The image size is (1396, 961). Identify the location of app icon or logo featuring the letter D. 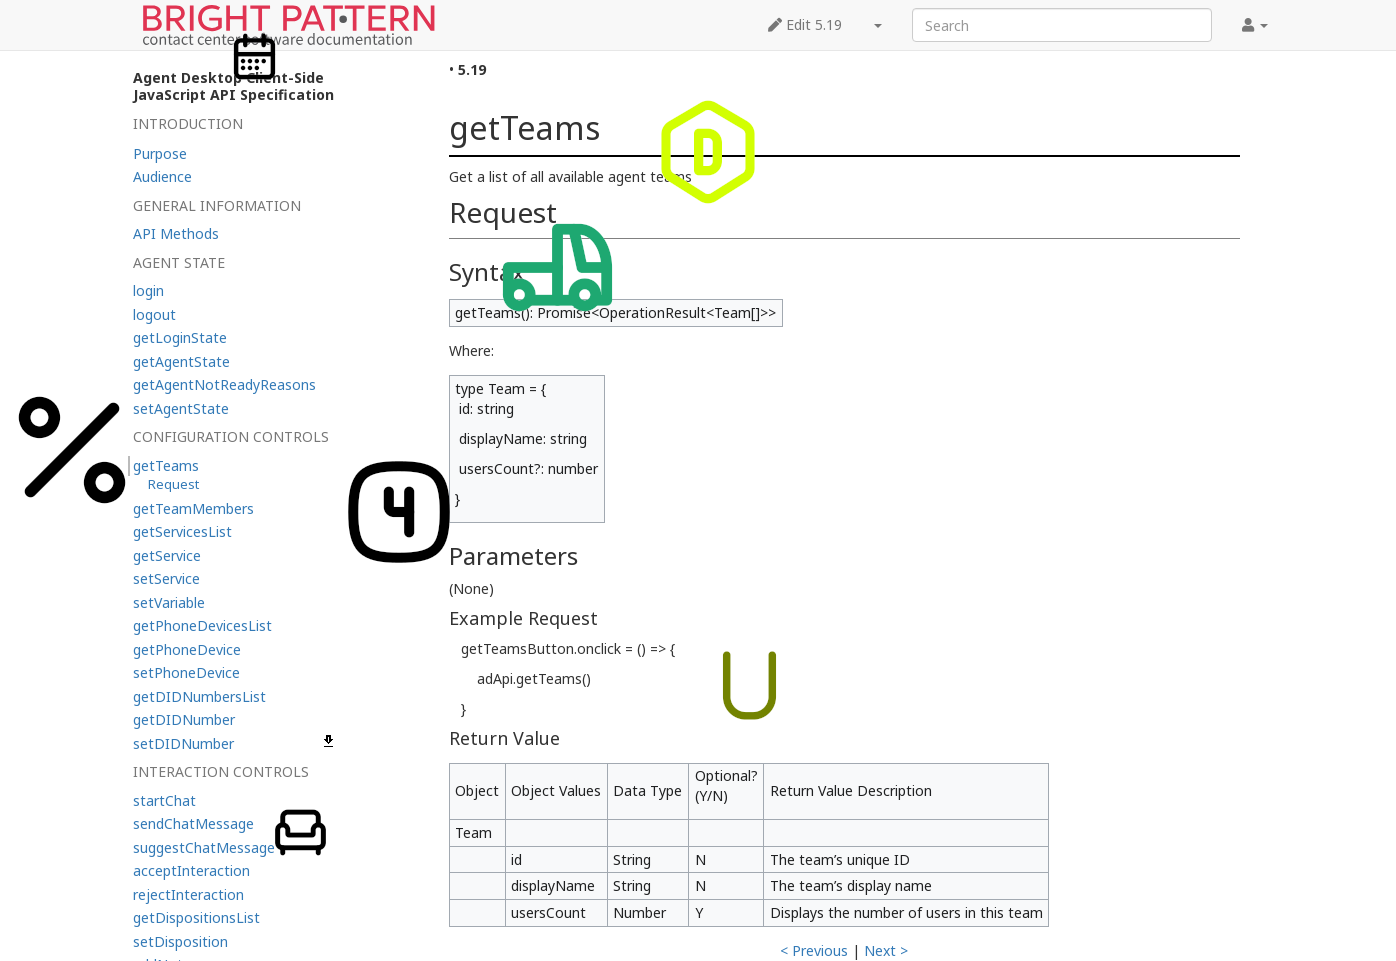
(708, 152).